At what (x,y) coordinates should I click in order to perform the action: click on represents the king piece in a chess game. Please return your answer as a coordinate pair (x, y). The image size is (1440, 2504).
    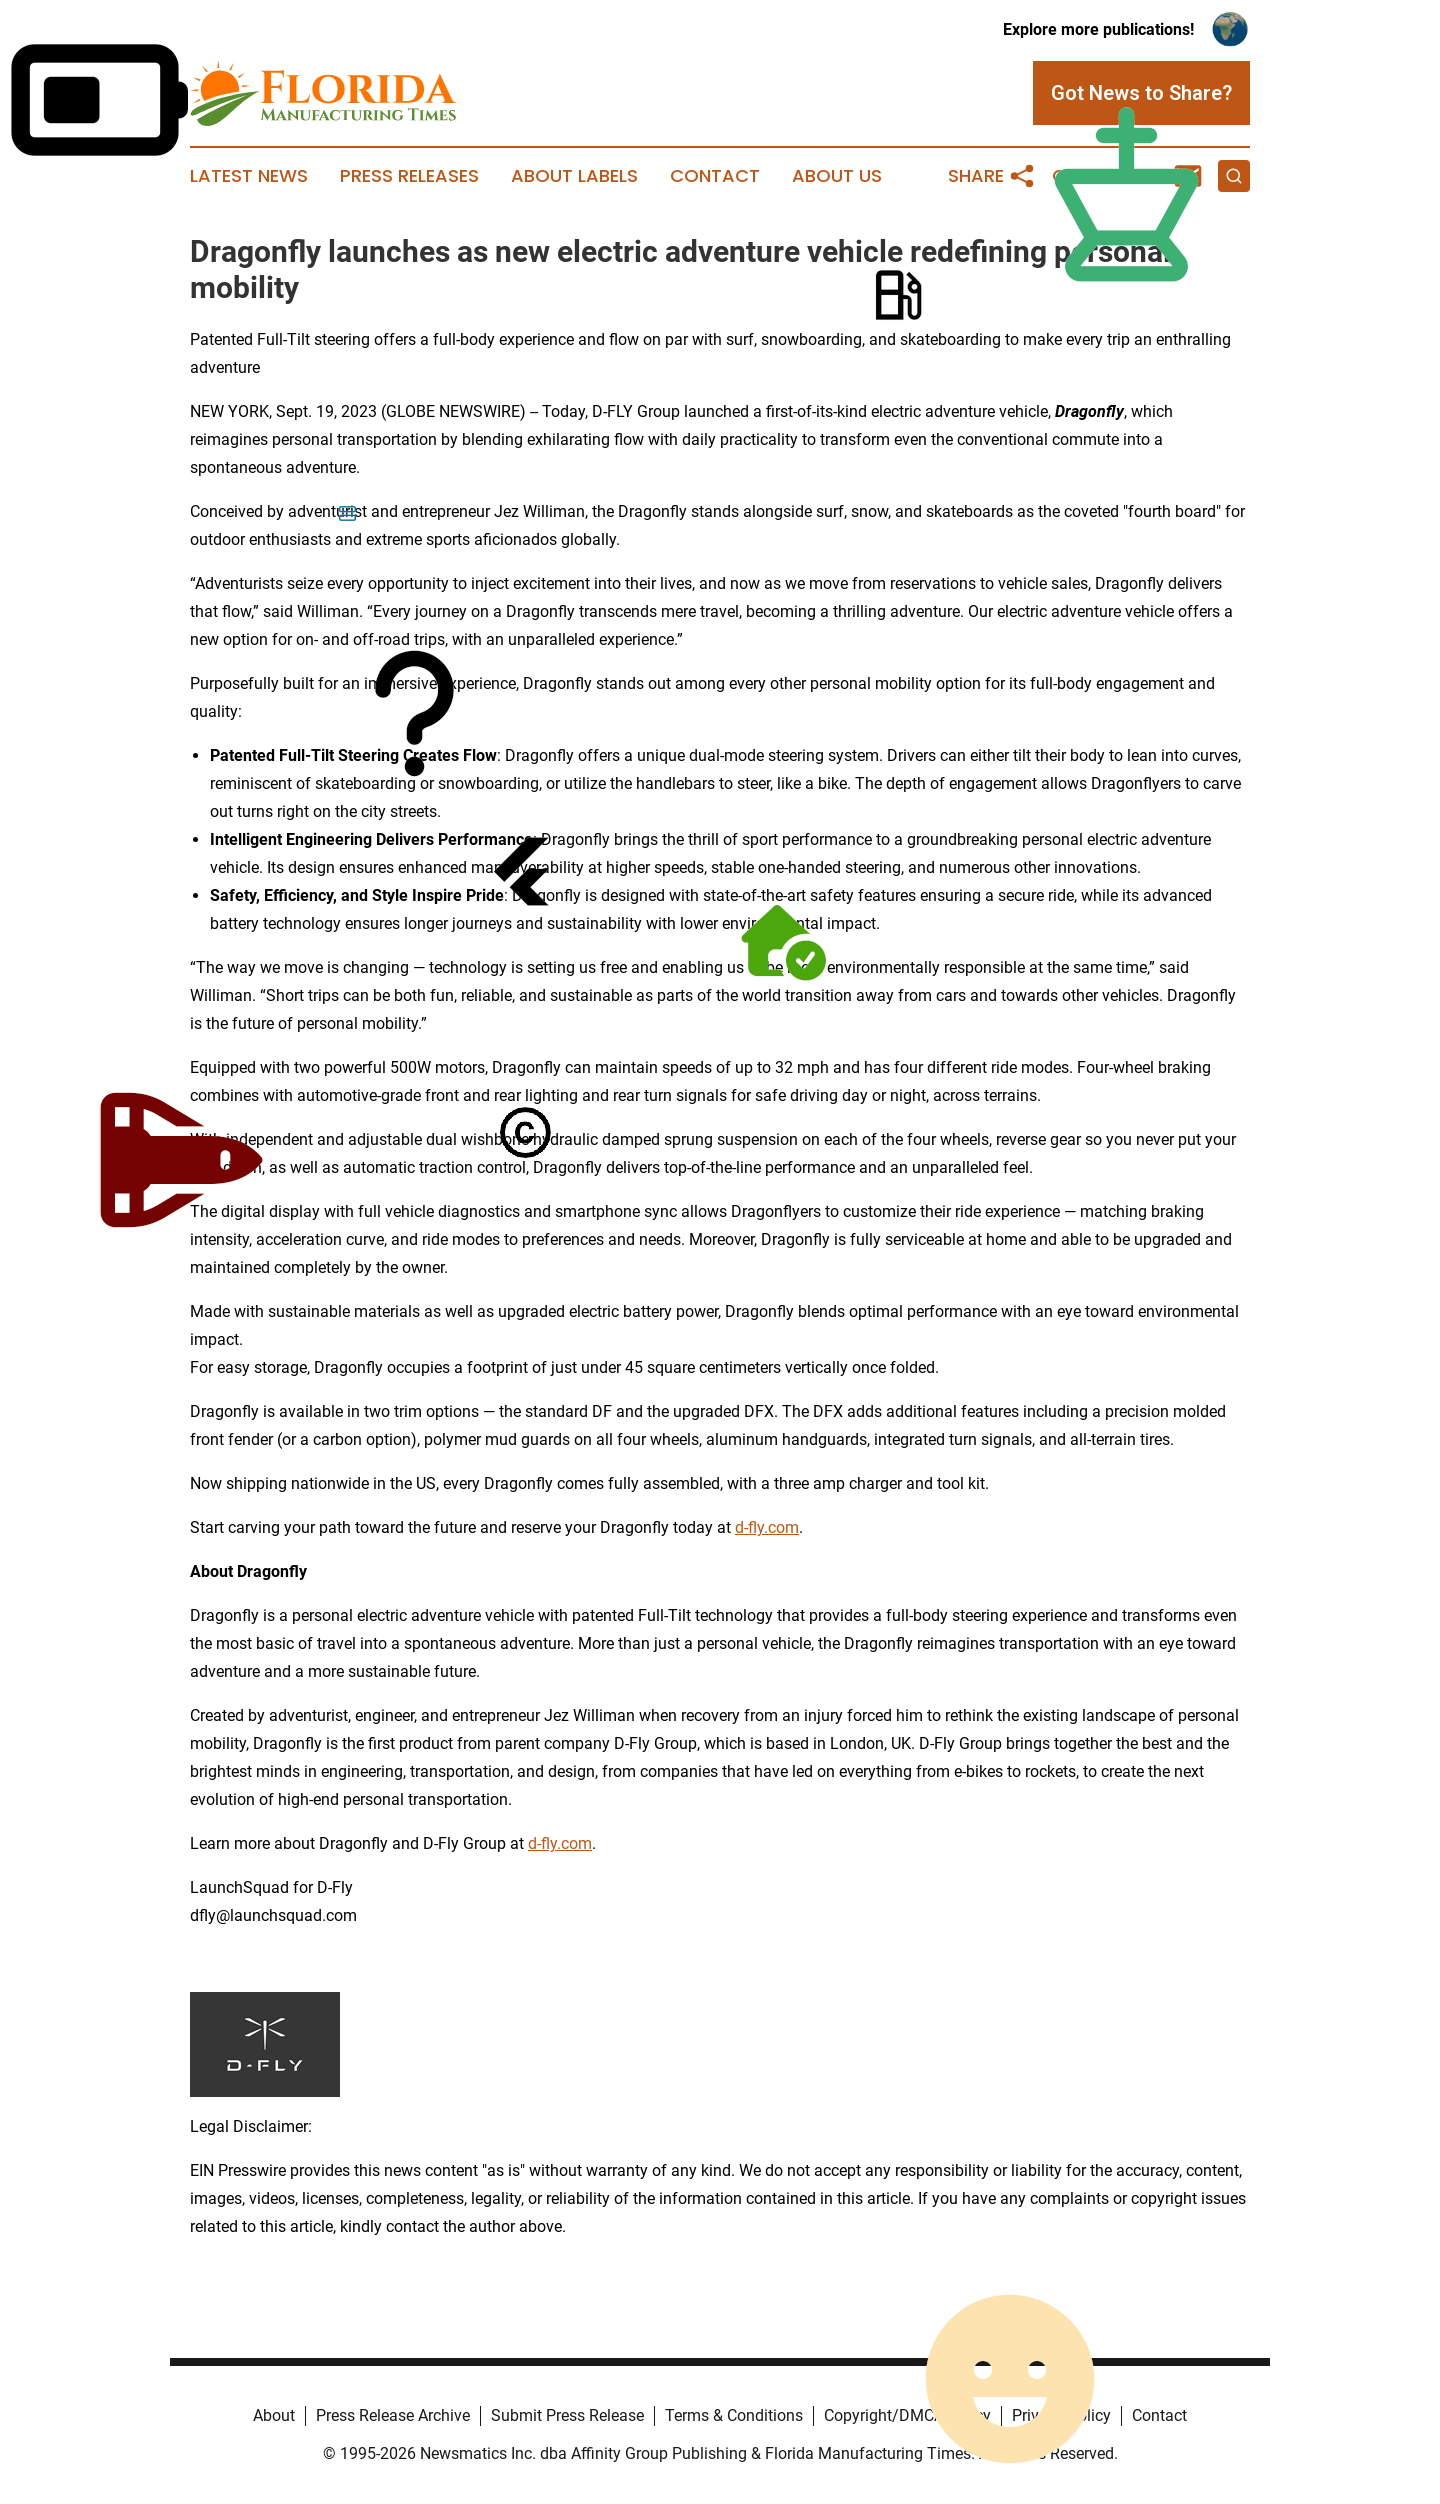
    Looking at the image, I should click on (1126, 199).